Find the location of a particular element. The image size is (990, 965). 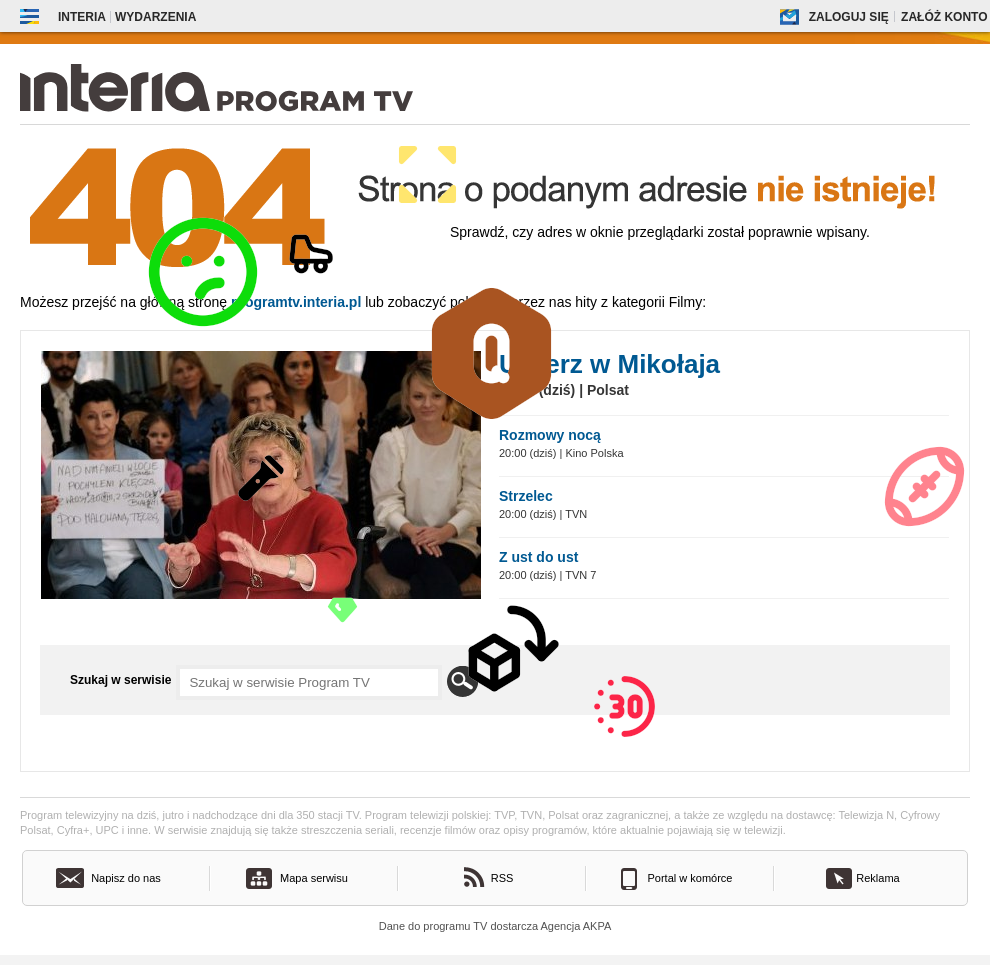

access american football content or scores is located at coordinates (924, 486).